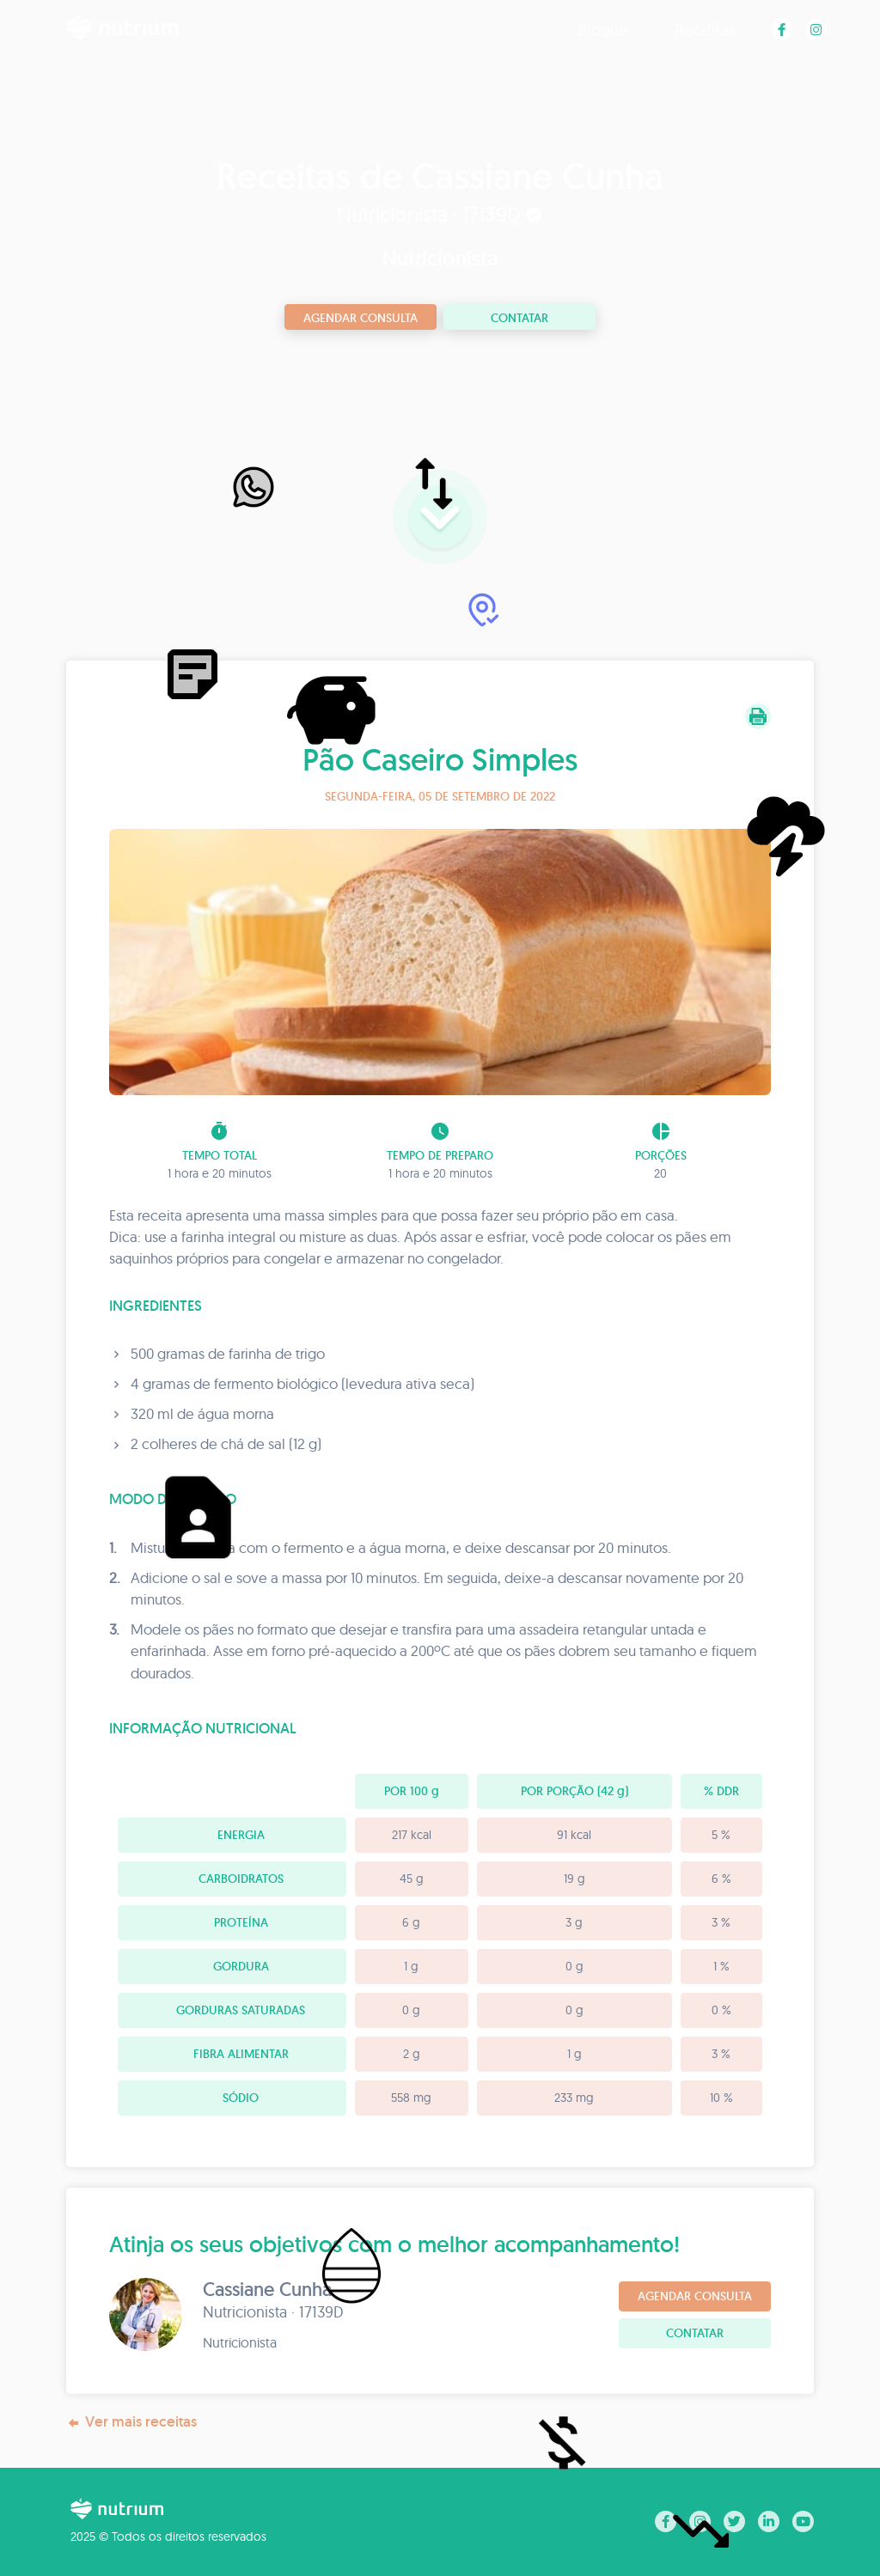 The height and width of the screenshot is (2576, 880). What do you see at coordinates (254, 487) in the screenshot?
I see `open WhatsApp messaging app` at bounding box center [254, 487].